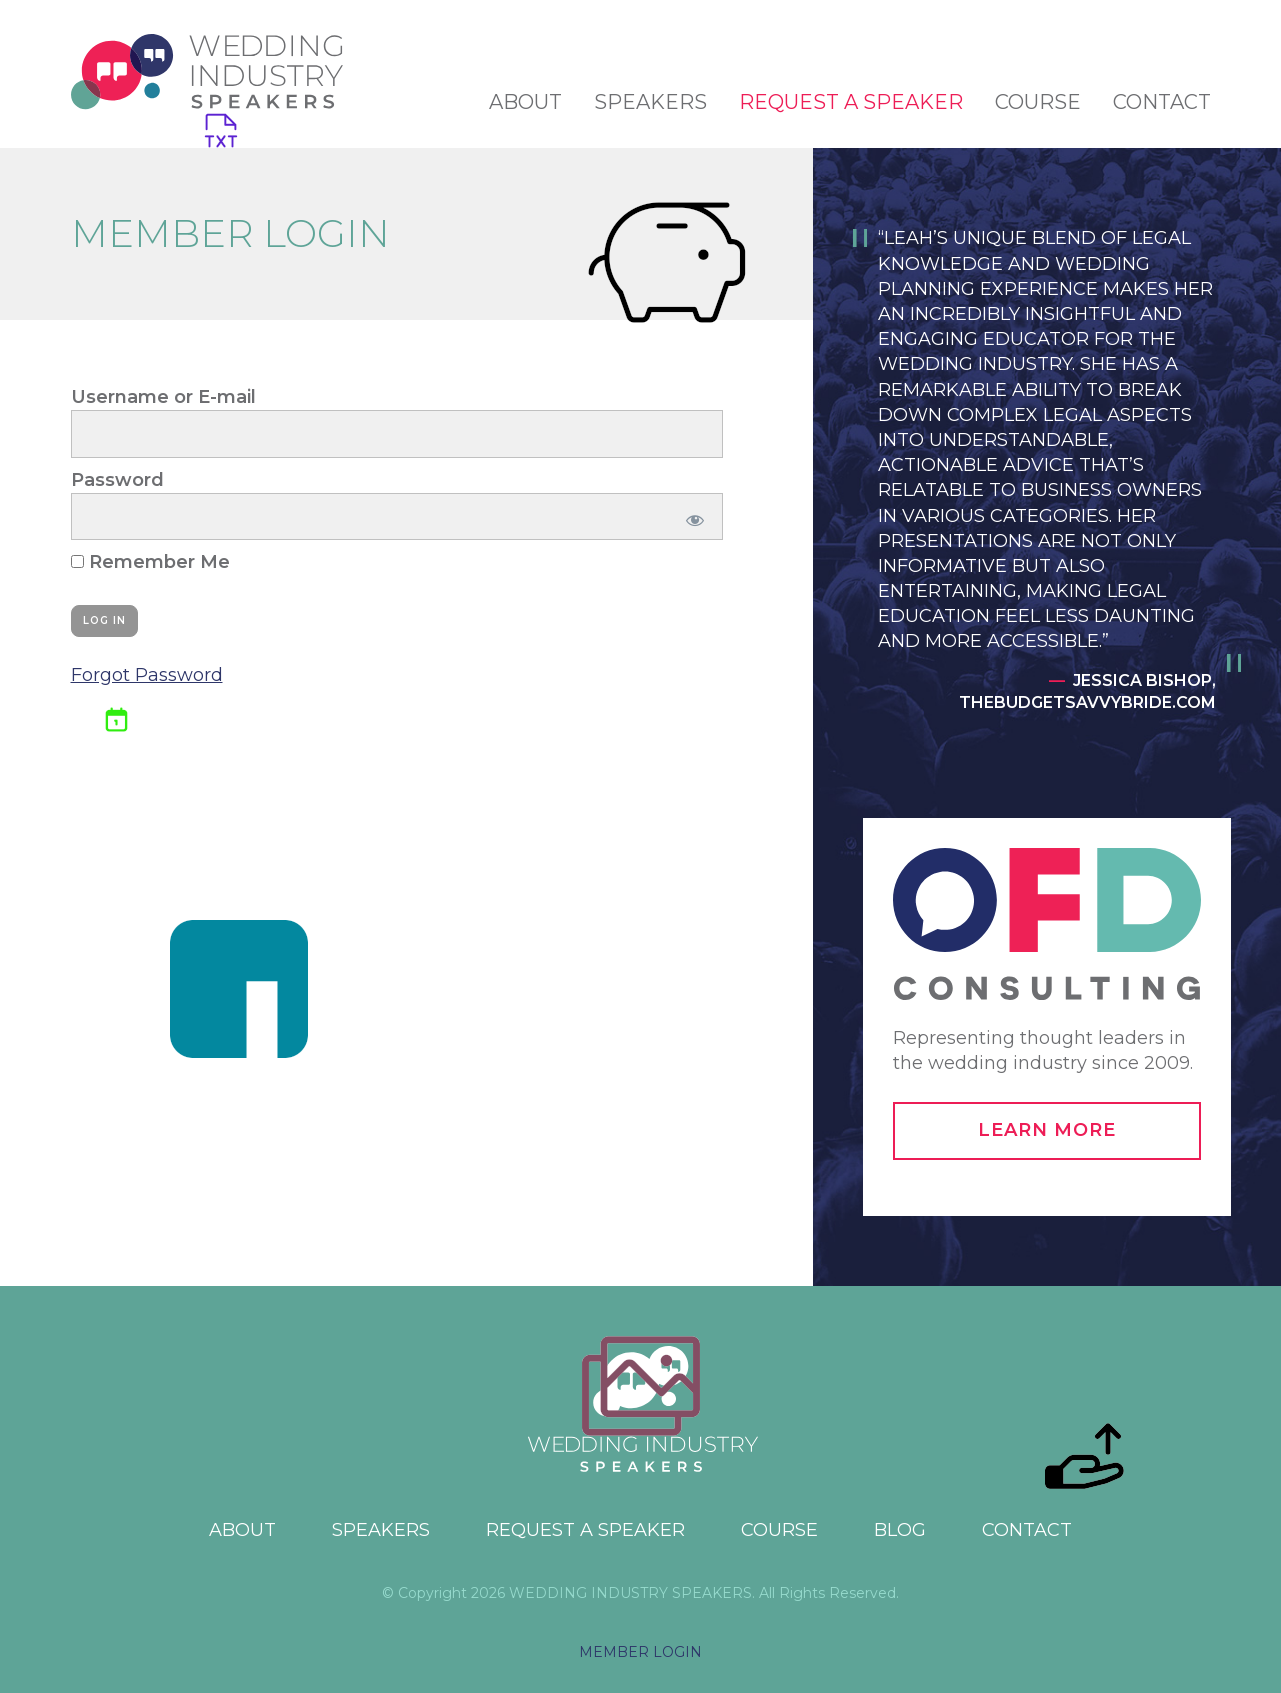 Image resolution: width=1281 pixels, height=1693 pixels. Describe the element at coordinates (669, 262) in the screenshot. I see `access savings or budget features` at that location.